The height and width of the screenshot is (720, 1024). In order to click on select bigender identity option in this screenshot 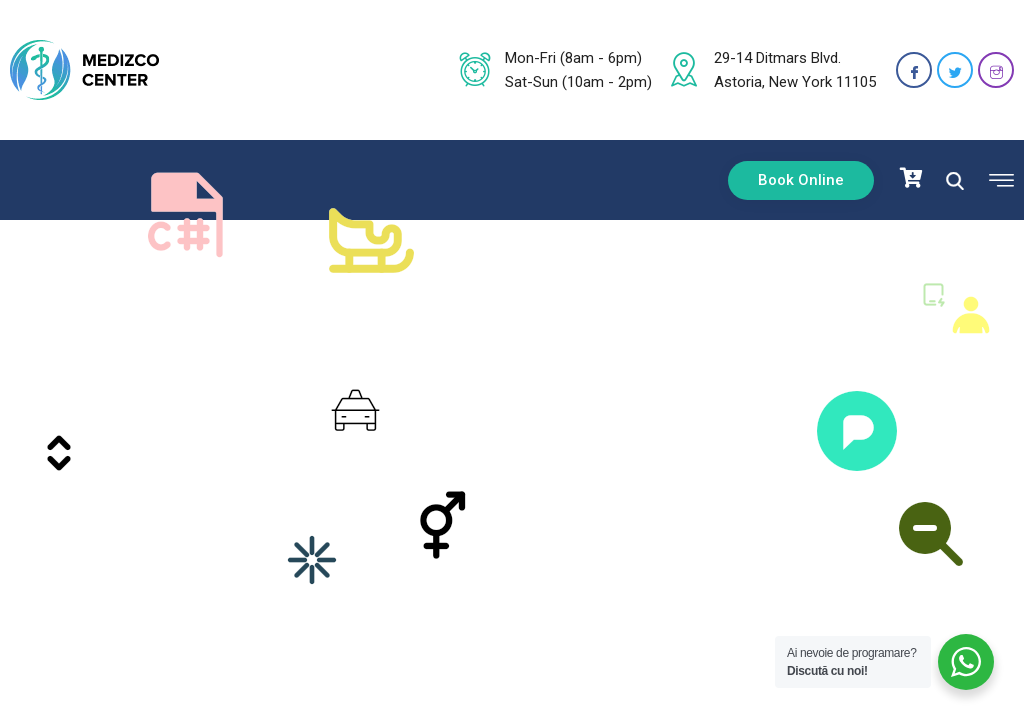, I will do `click(439, 523)`.